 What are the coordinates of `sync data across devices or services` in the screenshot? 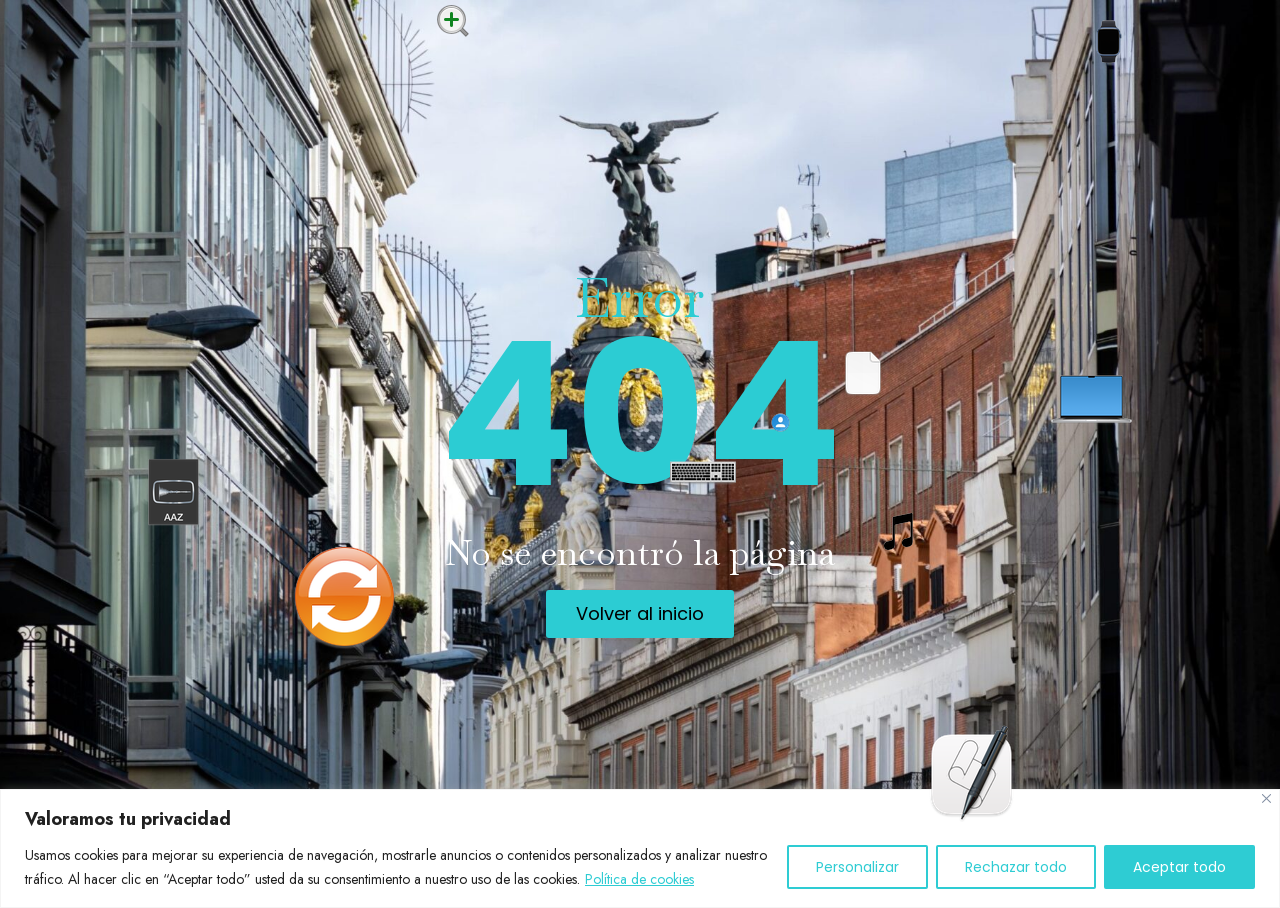 It's located at (344, 596).